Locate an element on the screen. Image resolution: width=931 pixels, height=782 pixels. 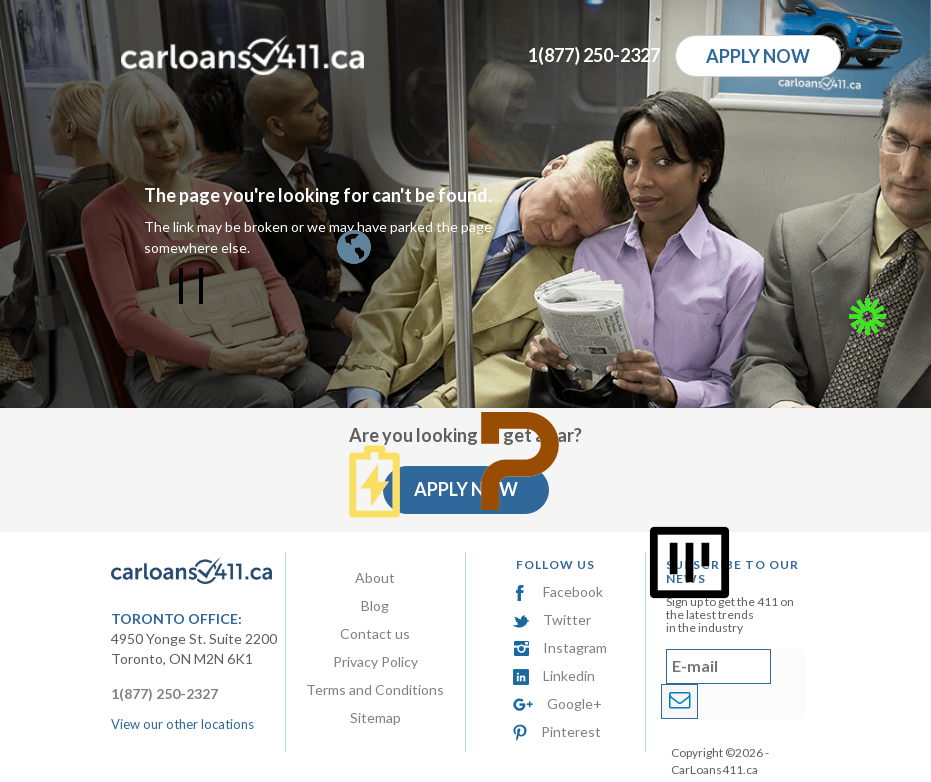
pause media playback is located at coordinates (191, 286).